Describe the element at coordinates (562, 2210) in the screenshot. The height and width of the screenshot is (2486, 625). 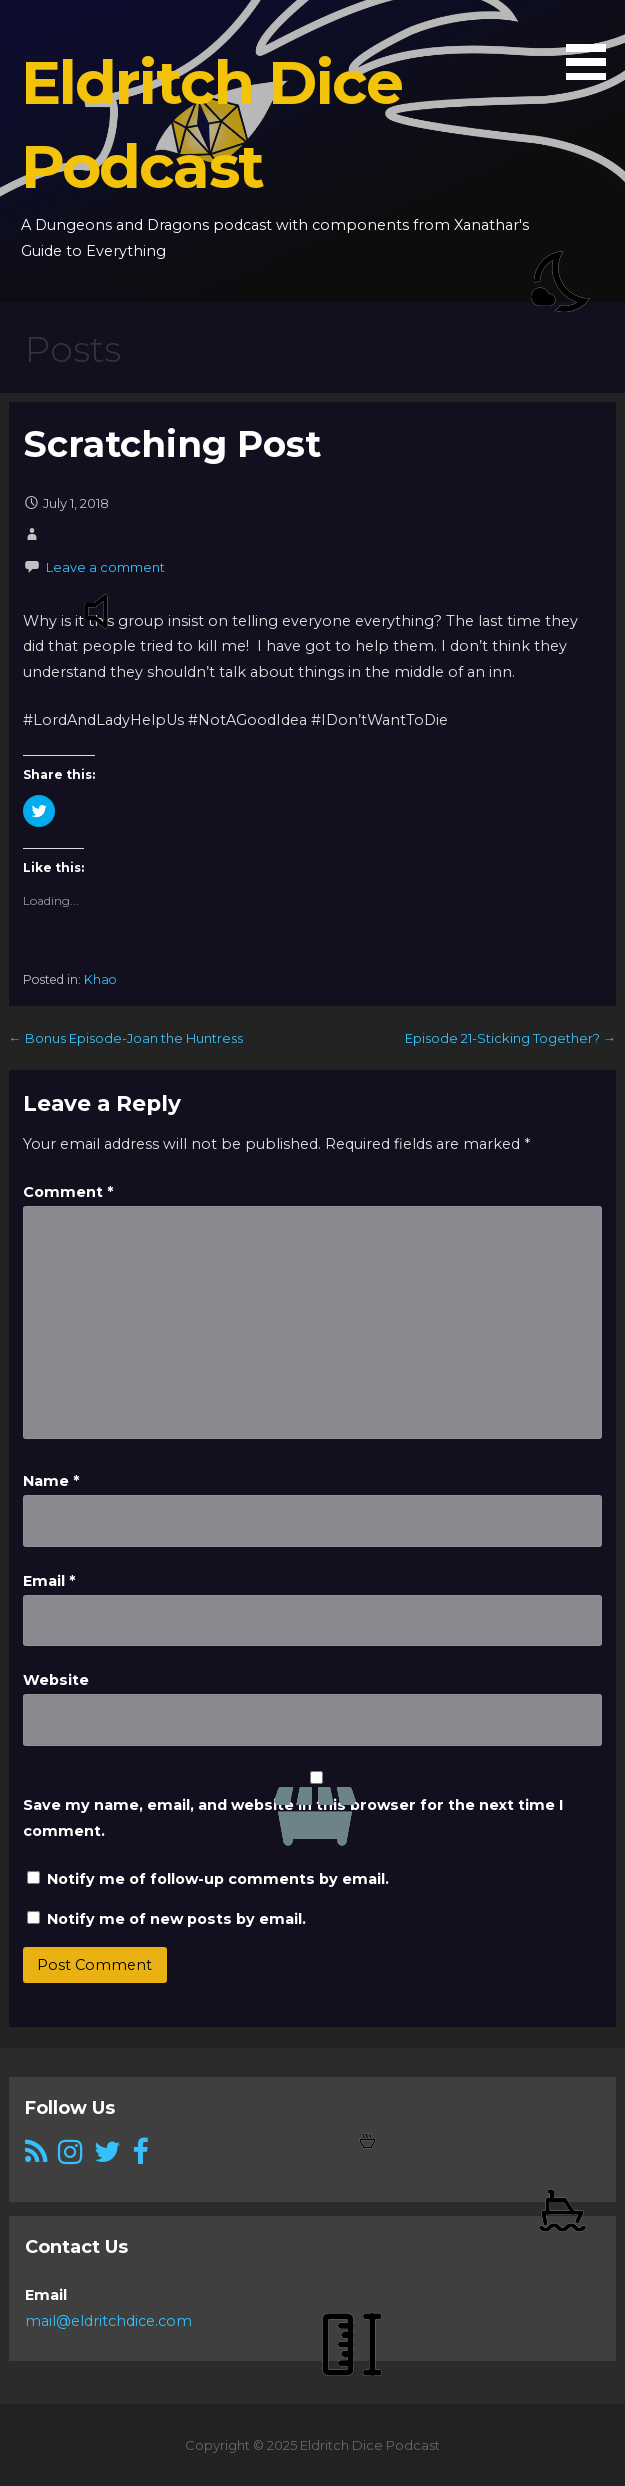
I see `access shipping or delivery options` at that location.